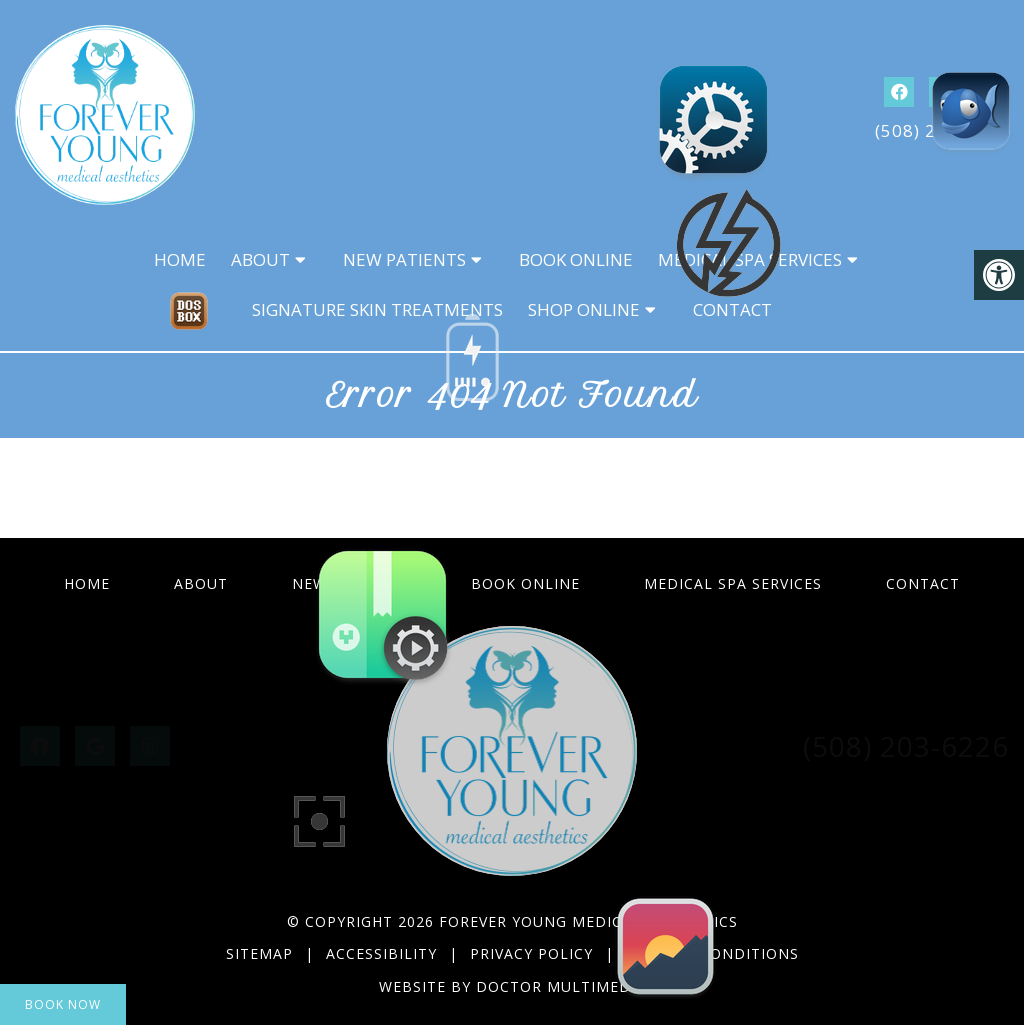 The image size is (1024, 1025). I want to click on access thunderbolt port settings, so click(728, 244).